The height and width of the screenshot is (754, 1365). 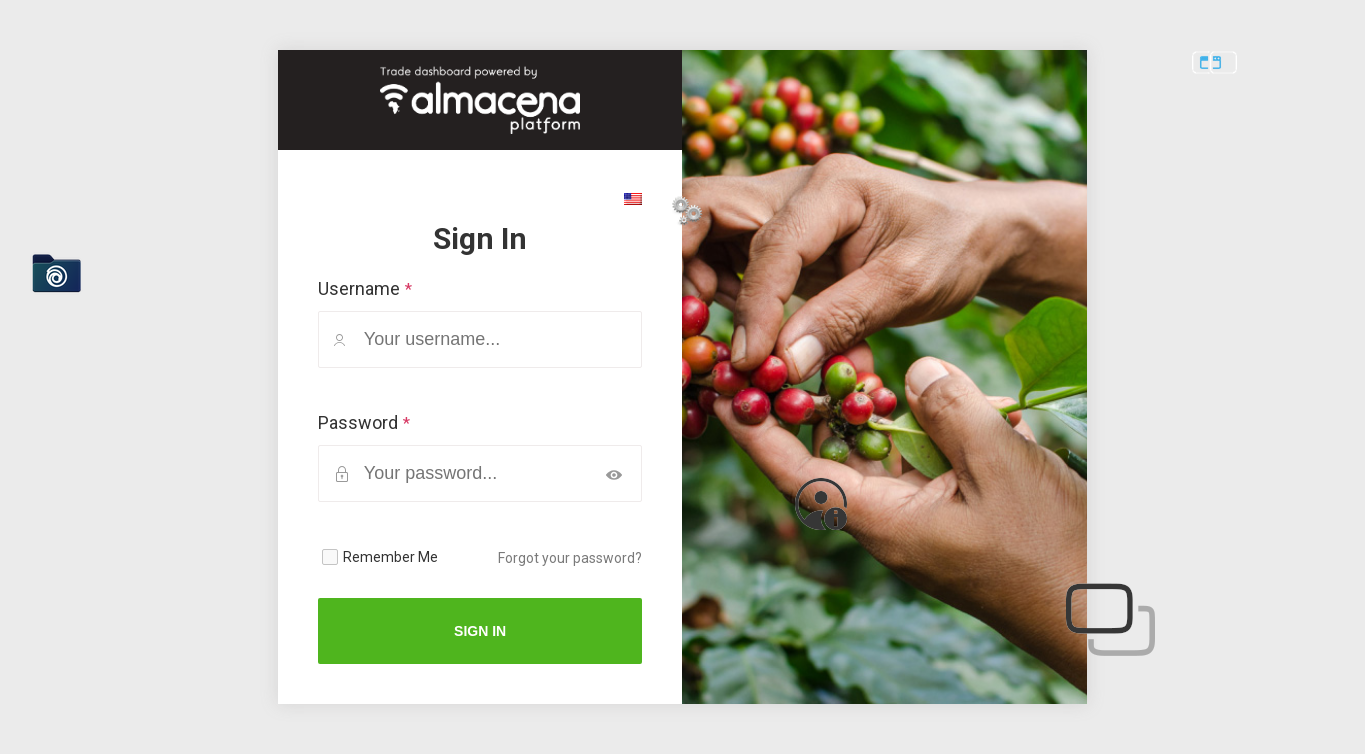 I want to click on view or manage session properties, so click(x=1110, y=622).